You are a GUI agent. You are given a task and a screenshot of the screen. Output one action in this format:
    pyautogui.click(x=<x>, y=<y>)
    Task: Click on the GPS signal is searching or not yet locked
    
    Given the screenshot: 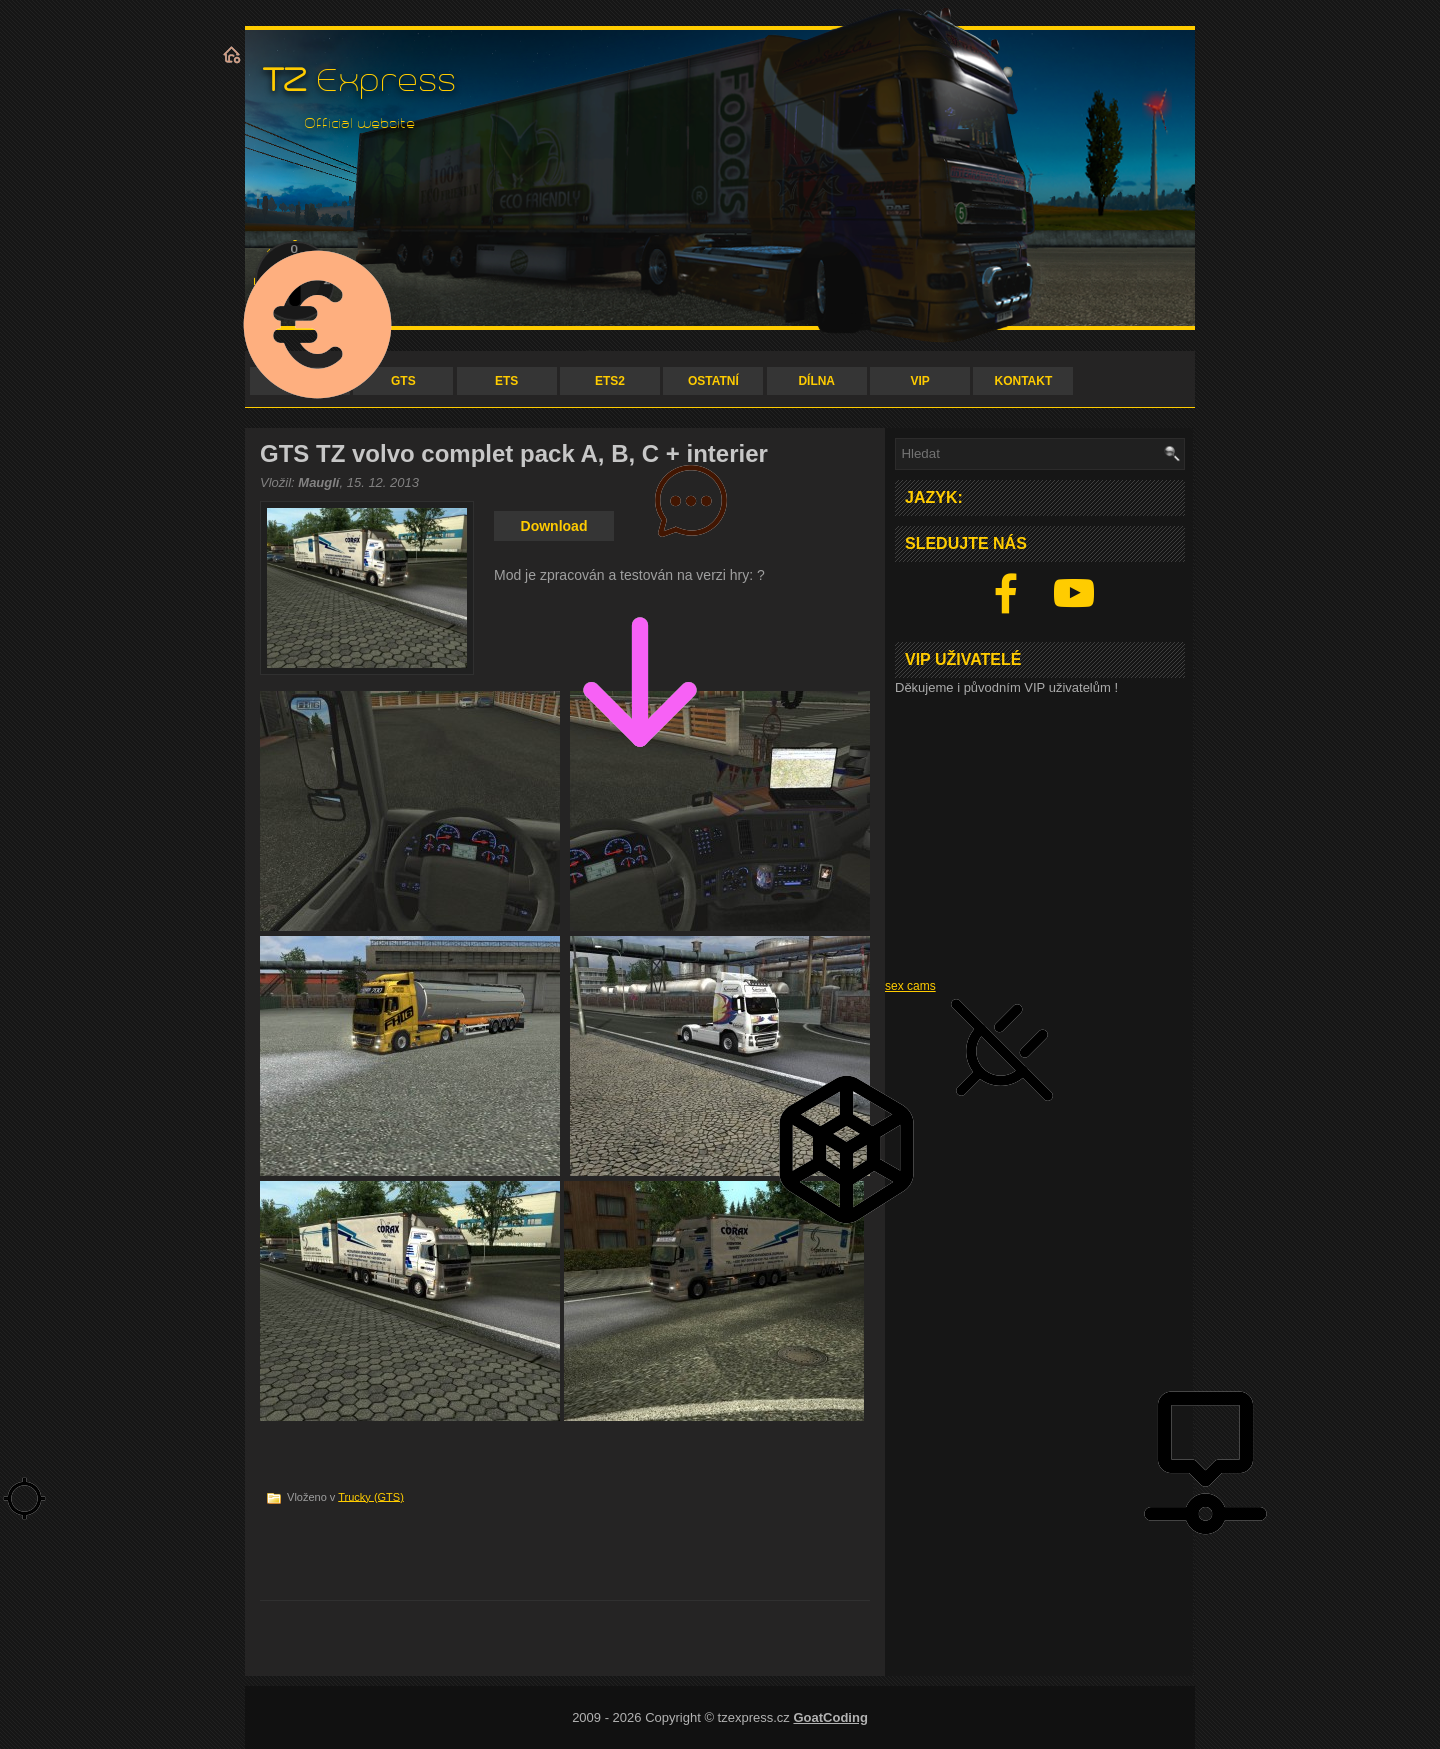 What is the action you would take?
    pyautogui.click(x=24, y=1498)
    